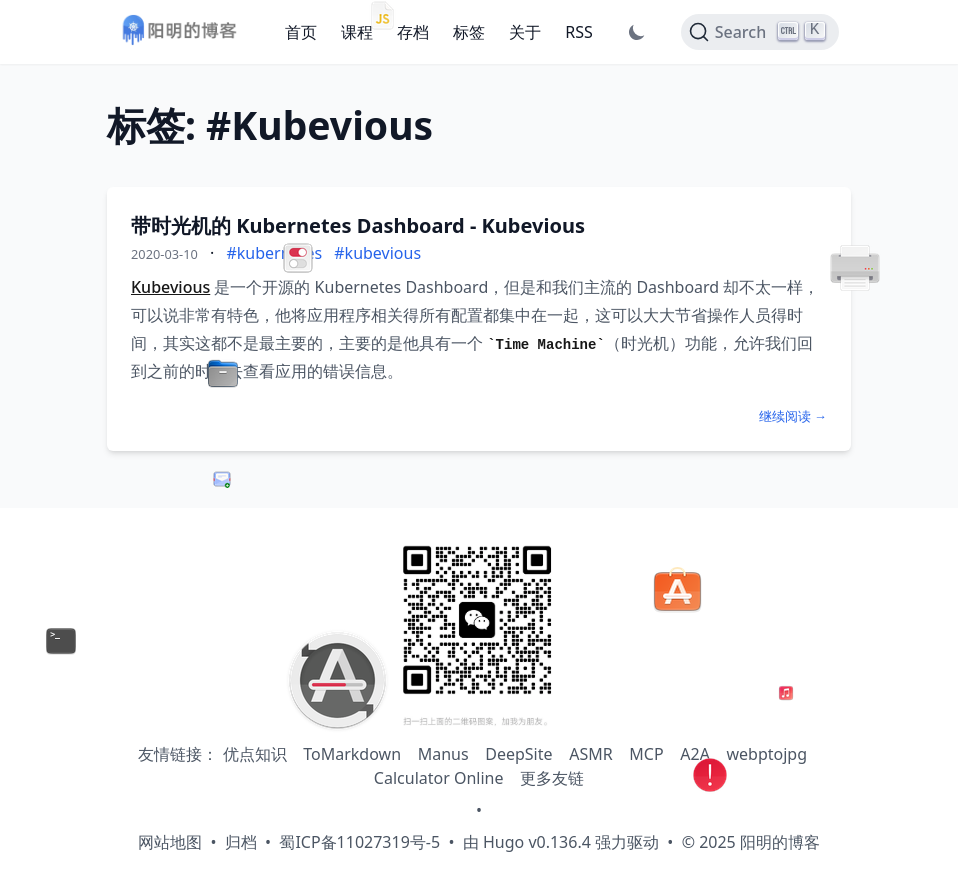  I want to click on check for available software updates, so click(337, 680).